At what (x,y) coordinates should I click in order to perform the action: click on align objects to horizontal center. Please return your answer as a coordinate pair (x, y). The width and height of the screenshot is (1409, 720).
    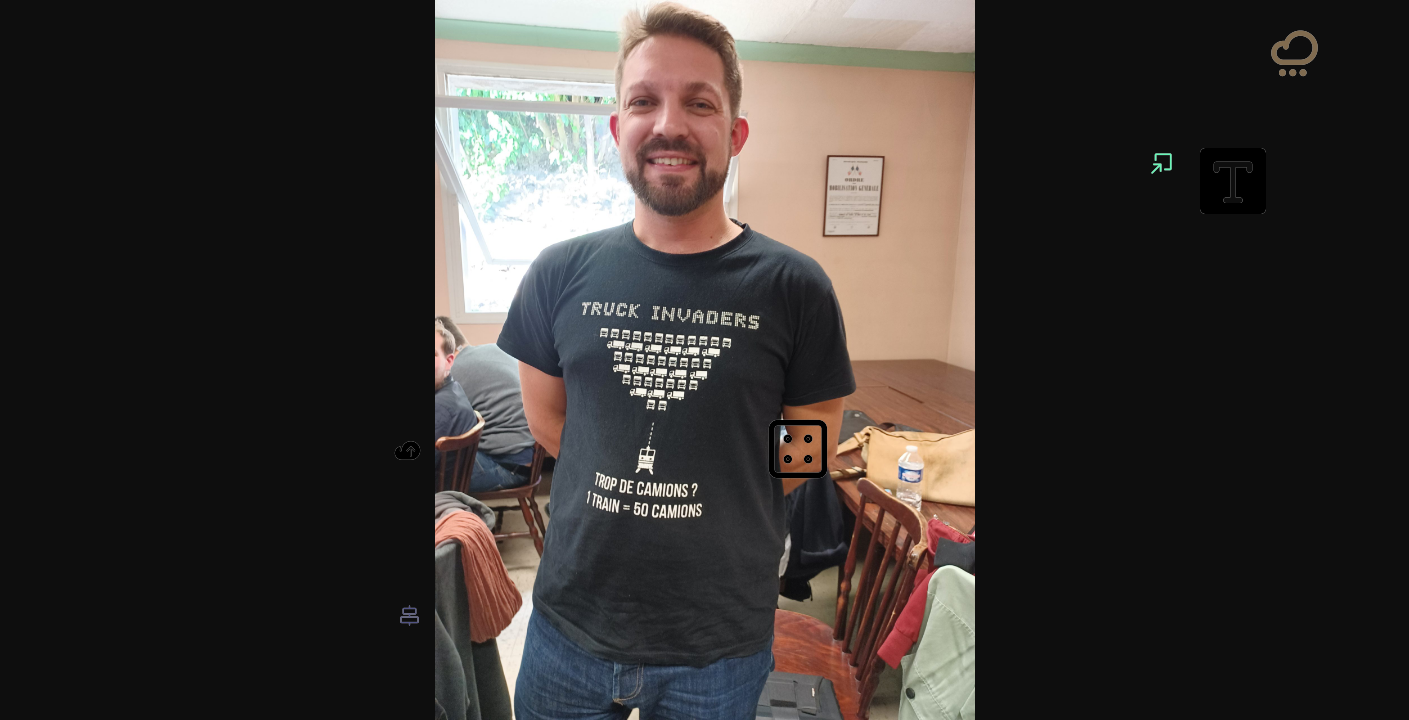
    Looking at the image, I should click on (409, 615).